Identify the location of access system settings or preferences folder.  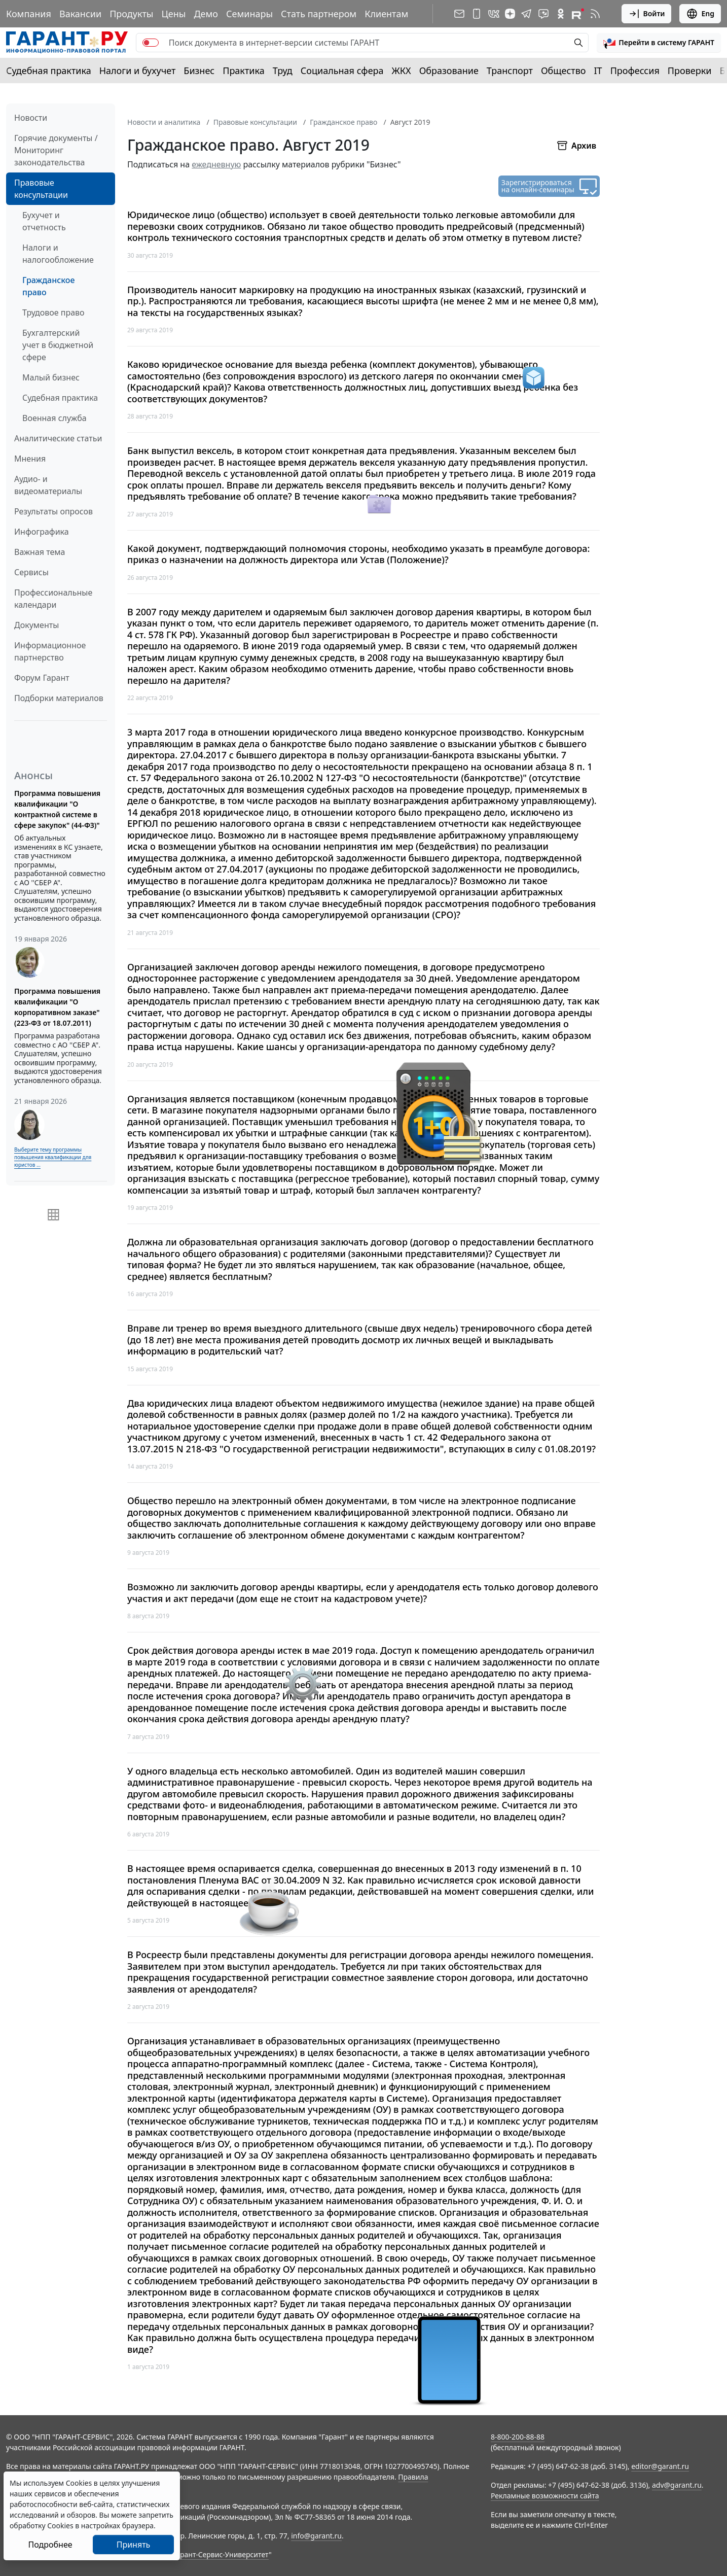
(379, 504).